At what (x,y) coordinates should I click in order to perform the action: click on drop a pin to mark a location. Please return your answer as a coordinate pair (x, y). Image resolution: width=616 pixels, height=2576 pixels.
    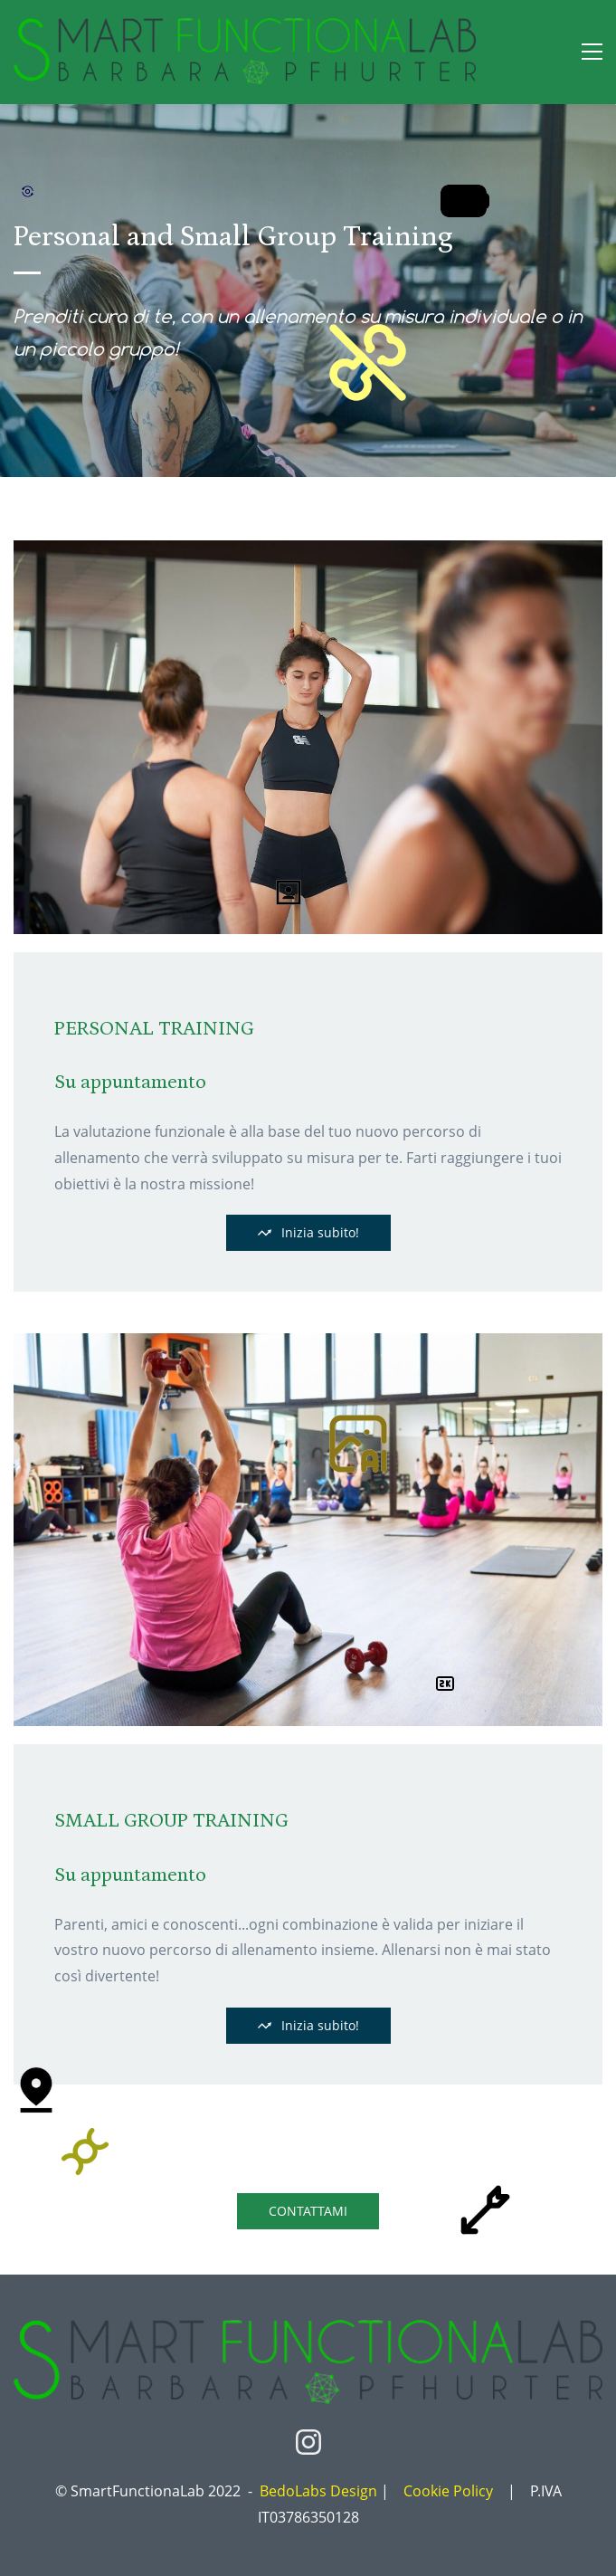
    Looking at the image, I should click on (36, 2090).